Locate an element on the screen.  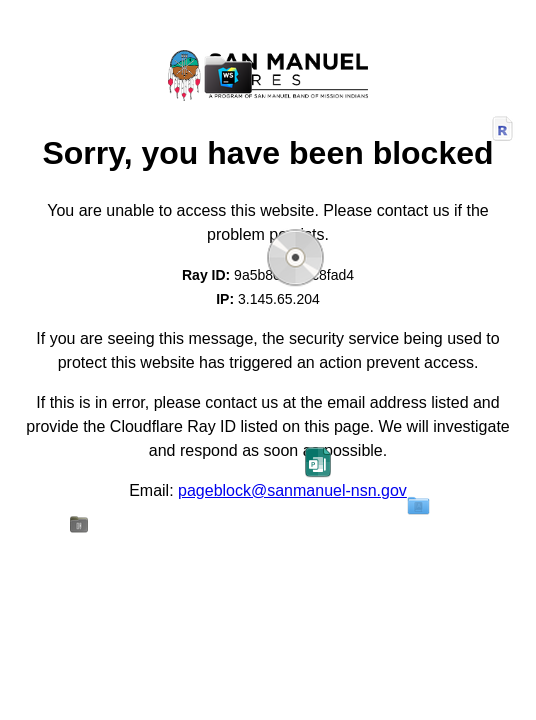
open webstorm project folder is located at coordinates (228, 76).